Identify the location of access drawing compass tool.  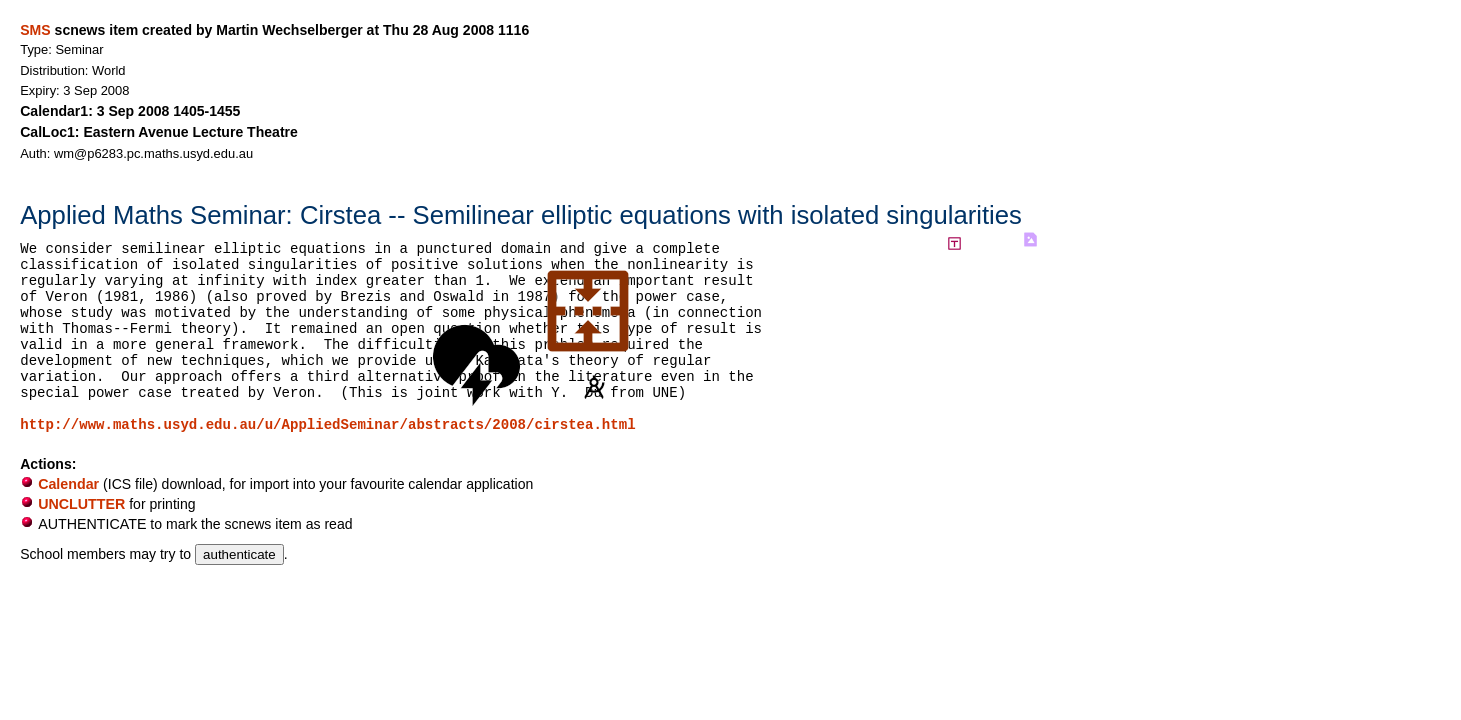
(594, 387).